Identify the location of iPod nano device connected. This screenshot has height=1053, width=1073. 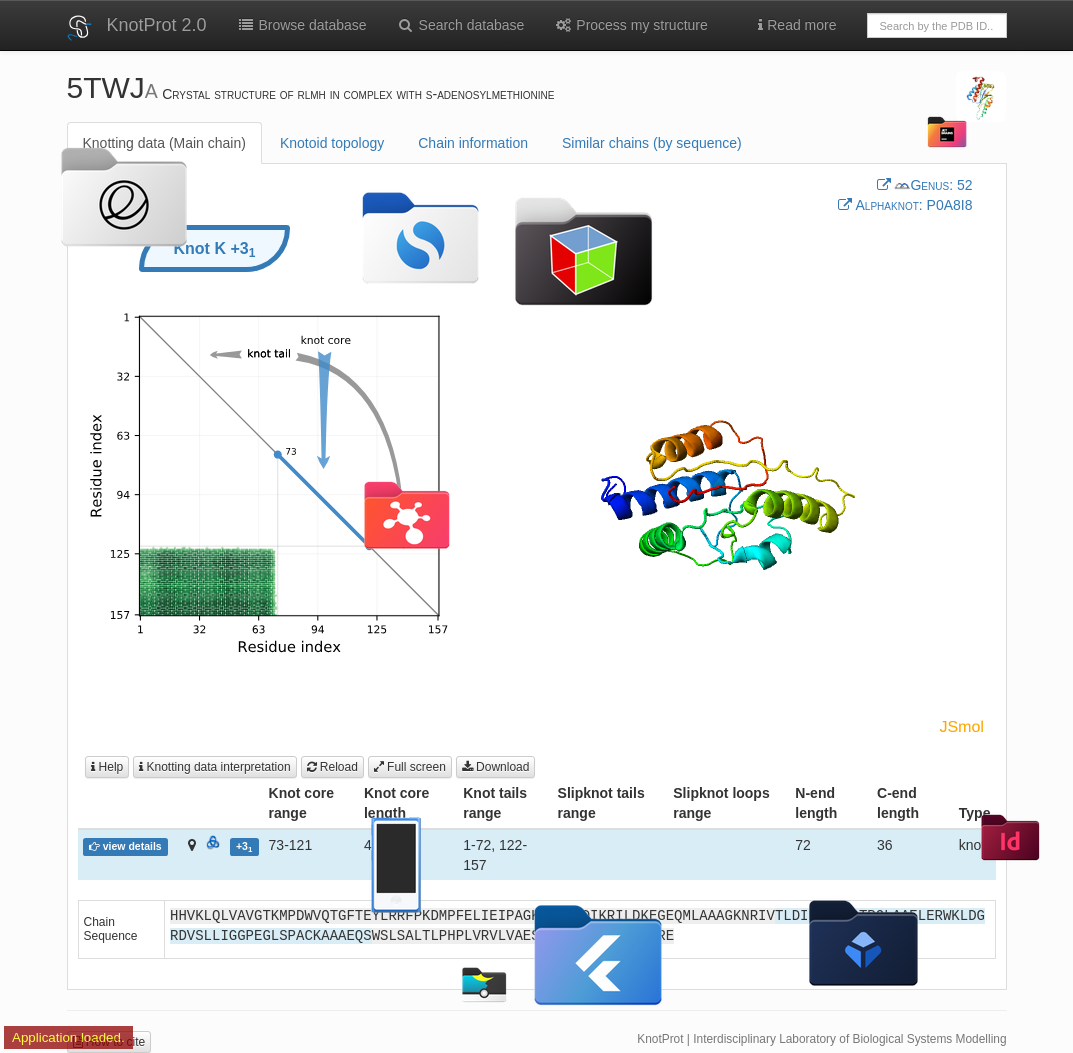
(396, 865).